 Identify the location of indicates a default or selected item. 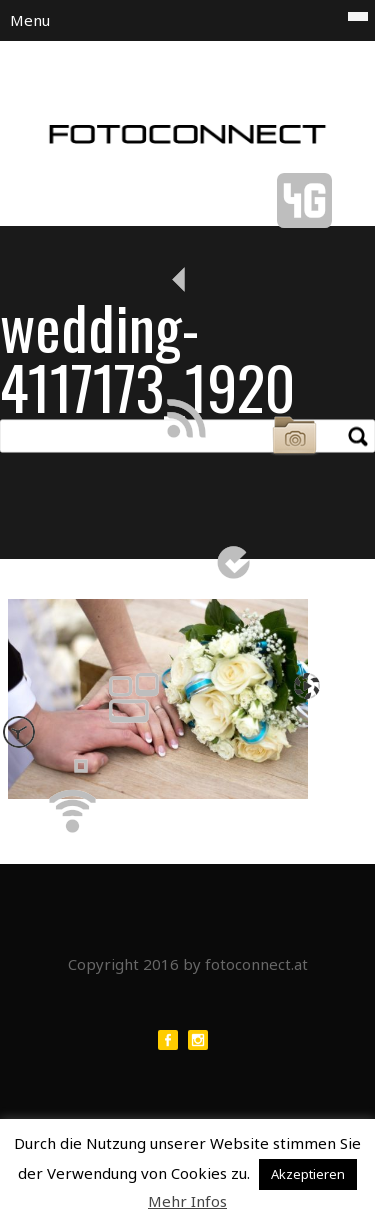
(233, 562).